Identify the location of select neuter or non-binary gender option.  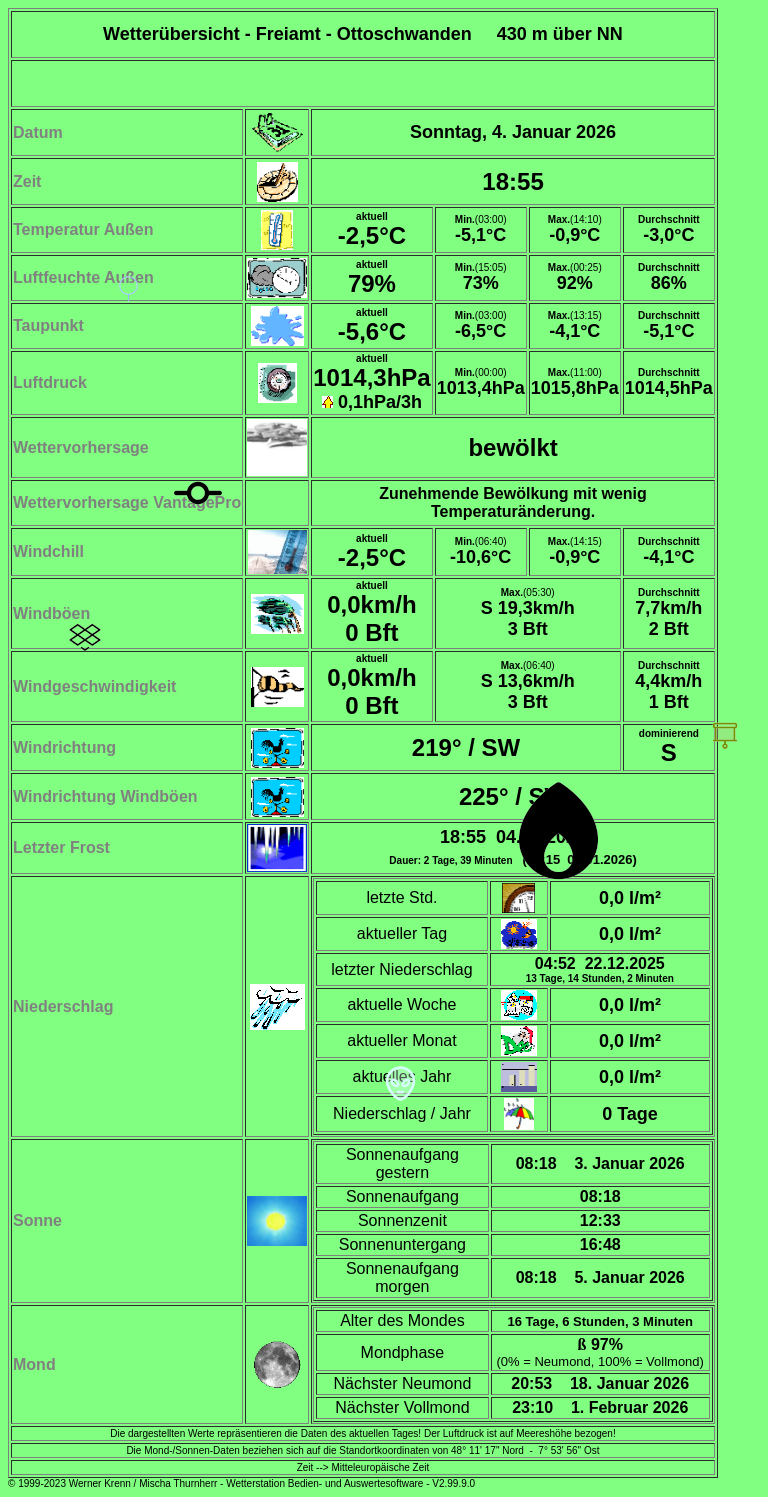
(128, 288).